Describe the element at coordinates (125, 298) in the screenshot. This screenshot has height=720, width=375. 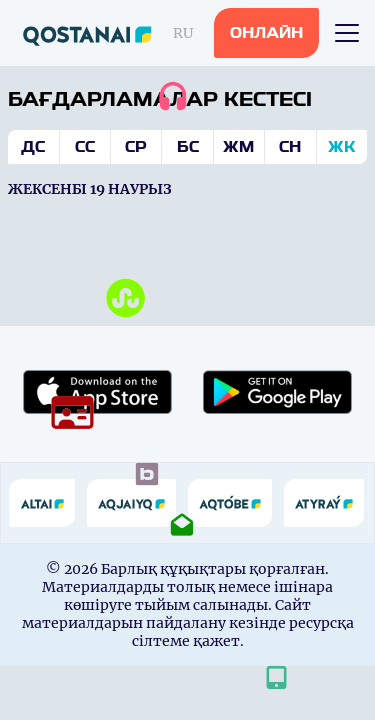
I see `stumbleupon social media logo` at that location.